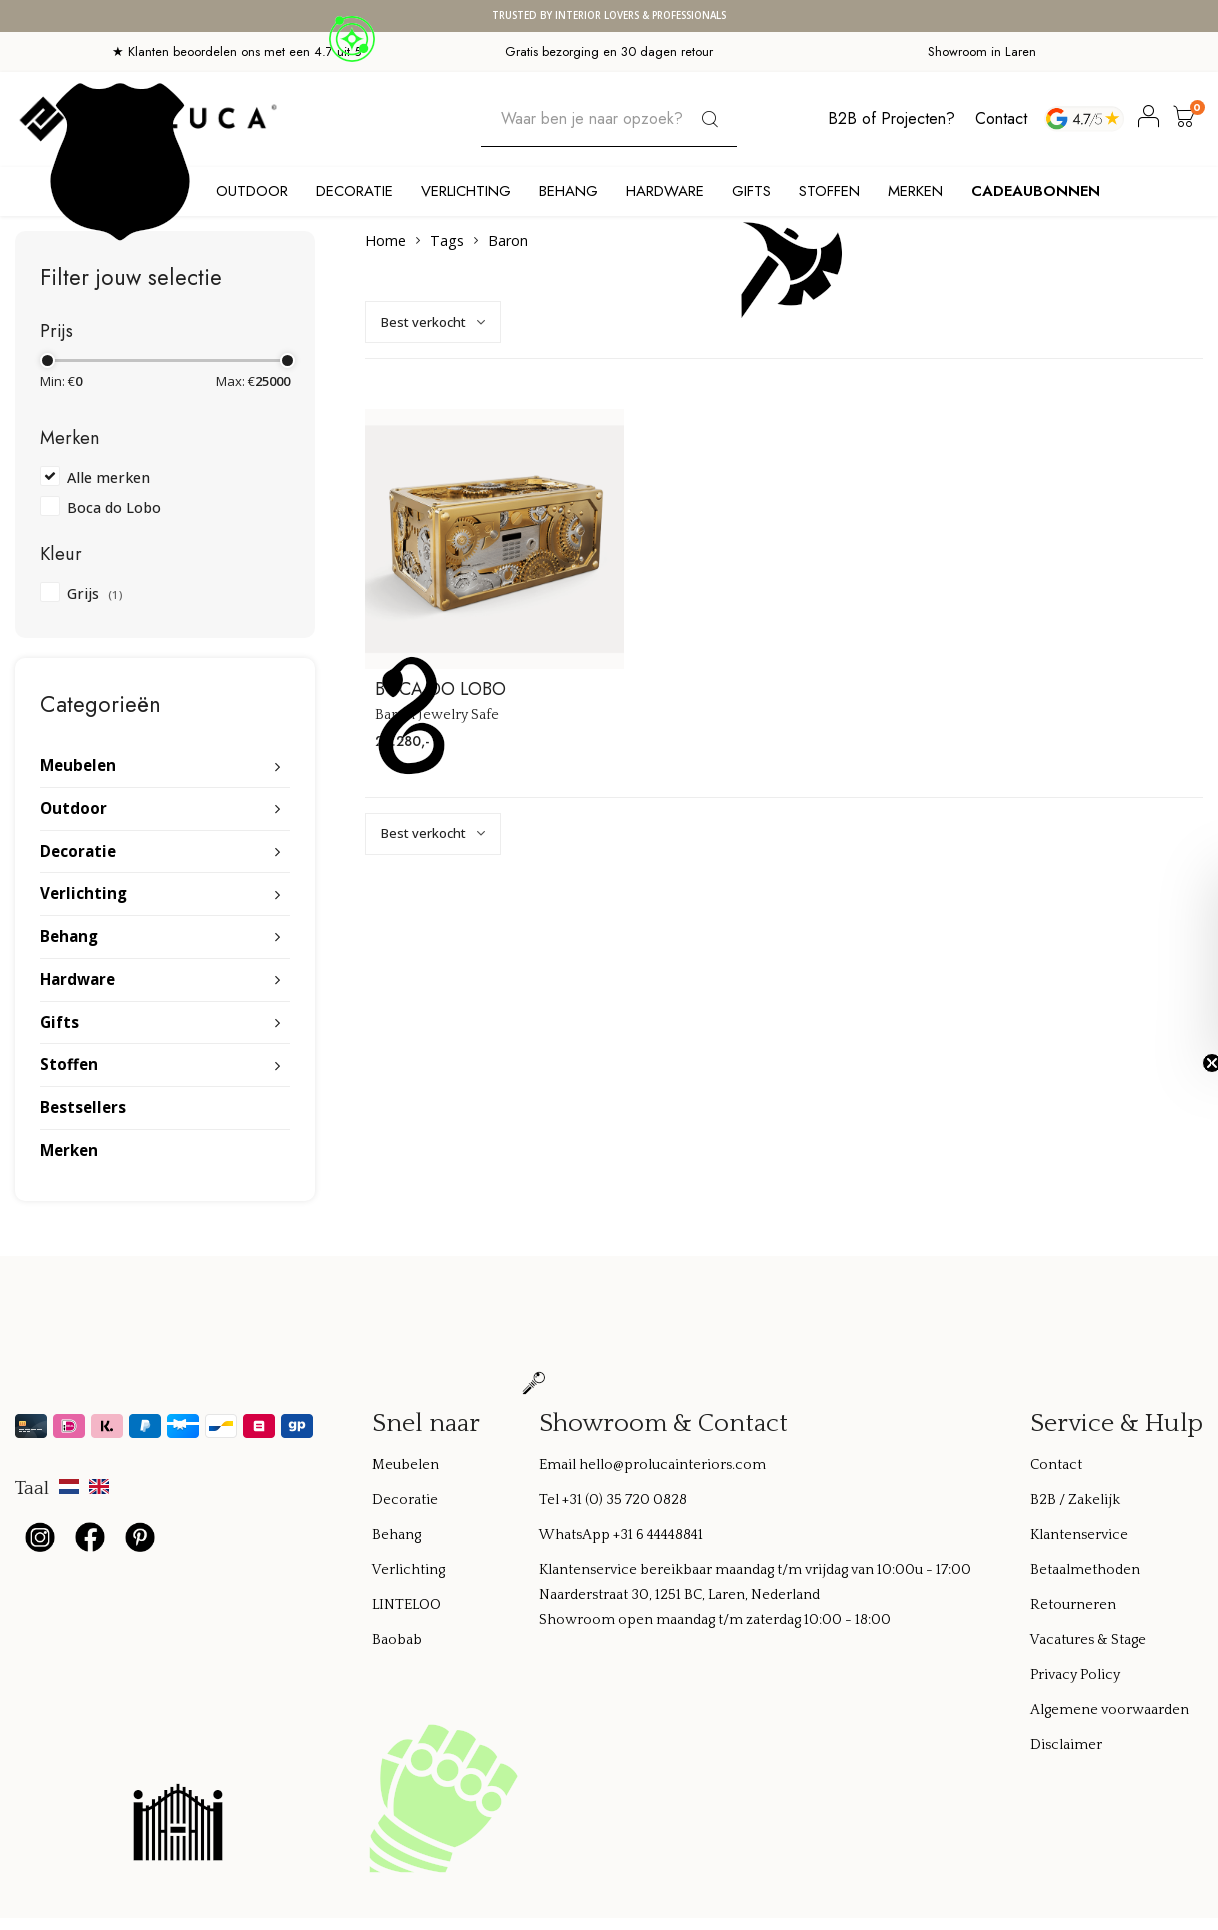  What do you see at coordinates (120, 162) in the screenshot?
I see `view law enforcement or security features` at bounding box center [120, 162].